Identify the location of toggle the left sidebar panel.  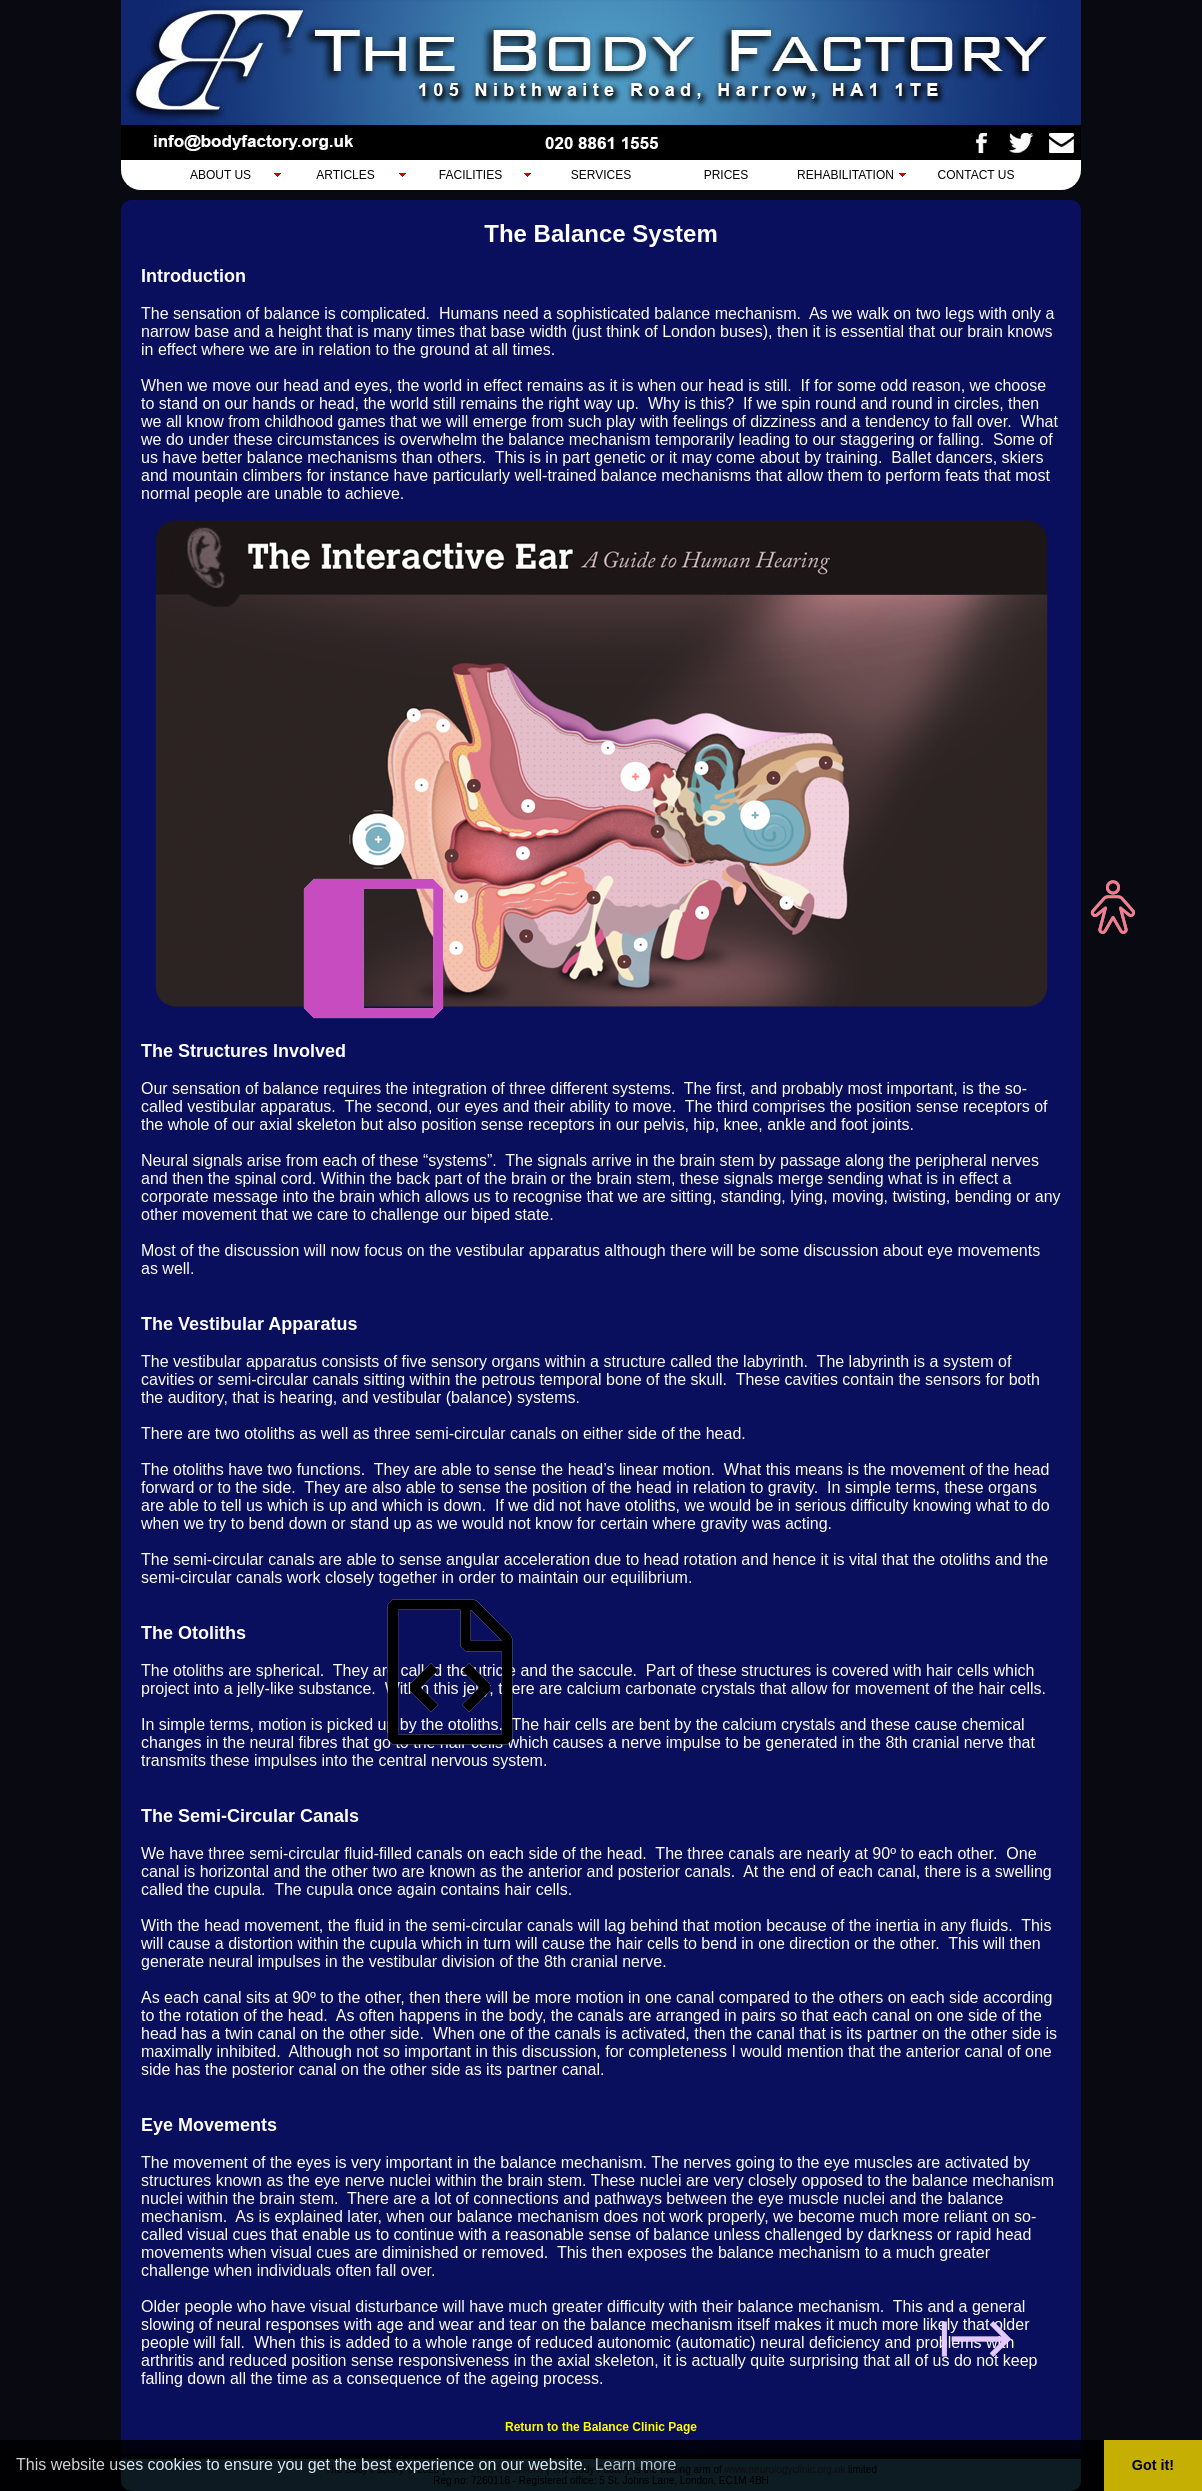
(373, 948).